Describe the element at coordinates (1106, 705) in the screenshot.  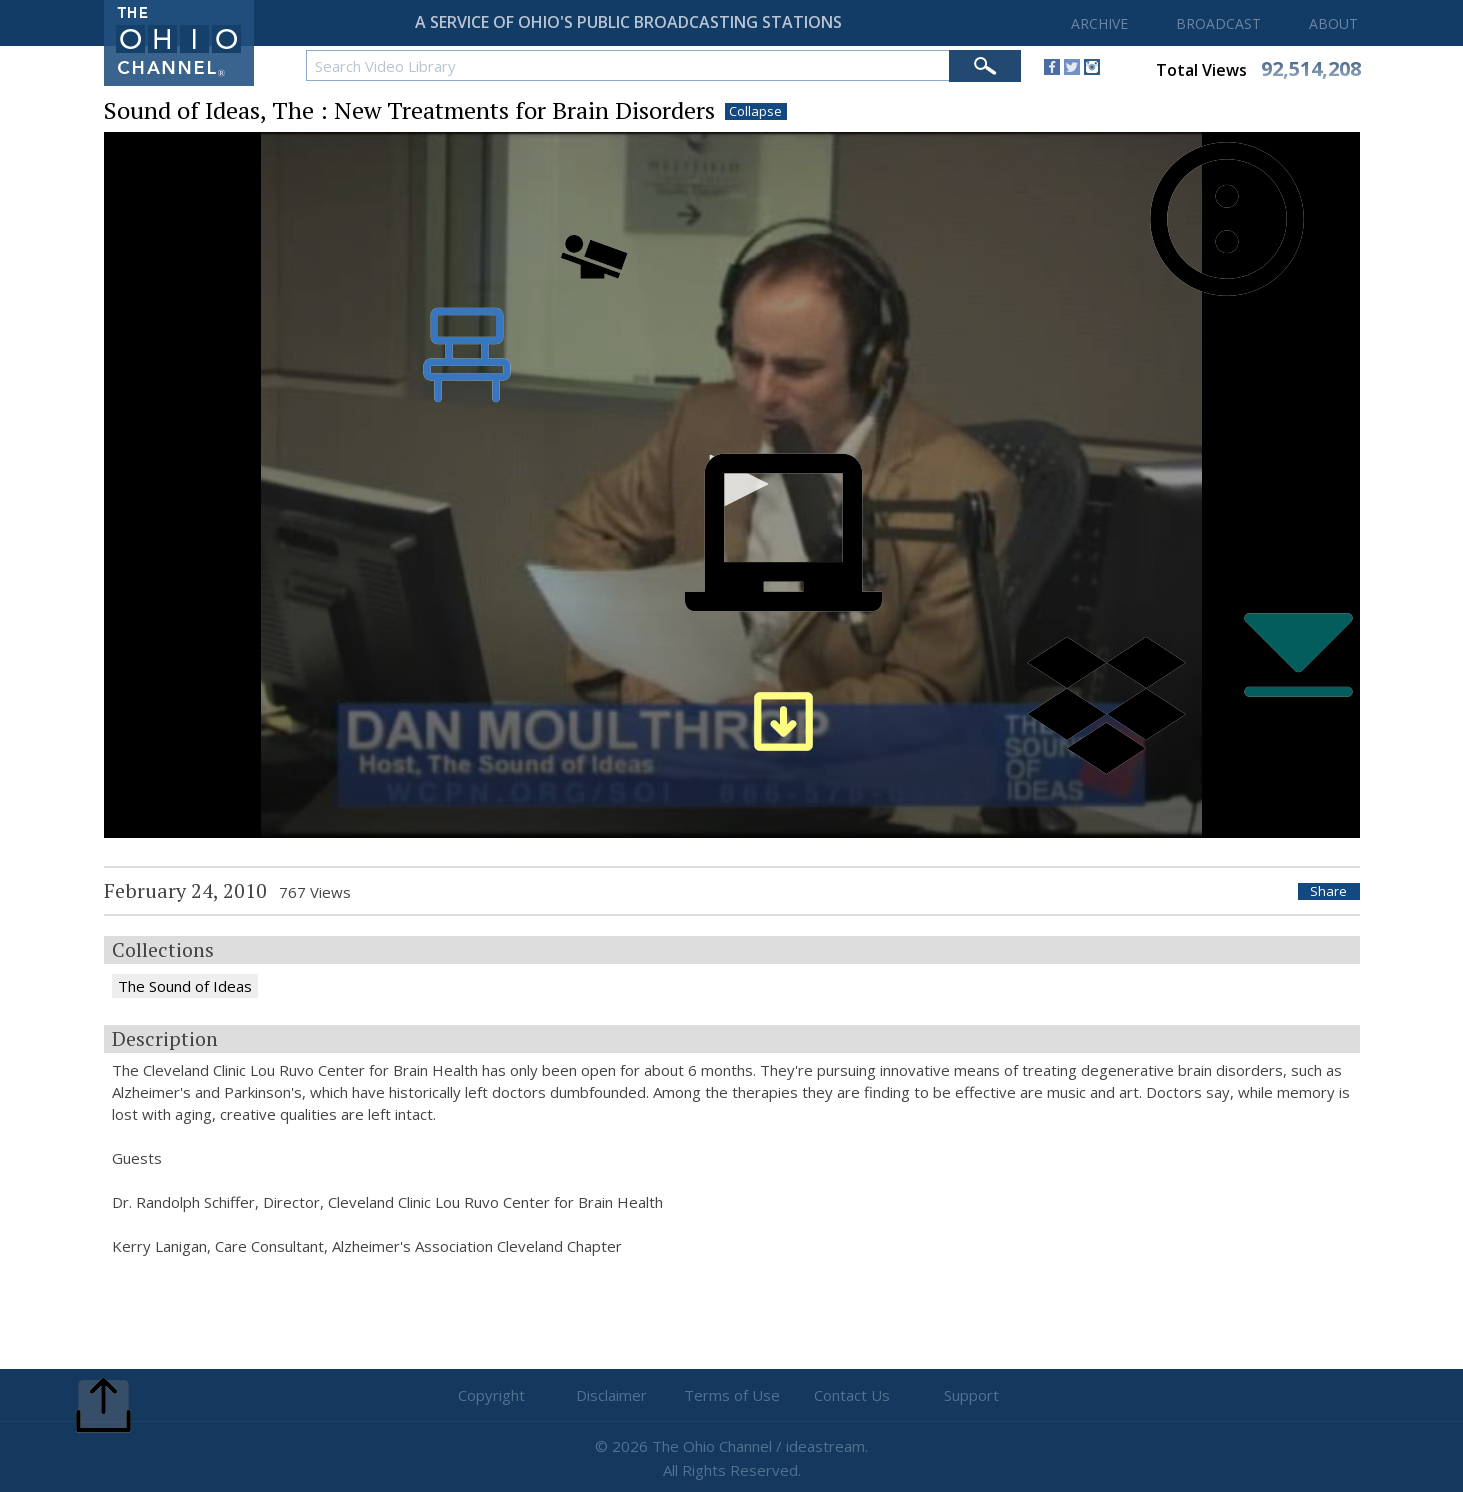
I see `open Dropbox cloud storage` at that location.